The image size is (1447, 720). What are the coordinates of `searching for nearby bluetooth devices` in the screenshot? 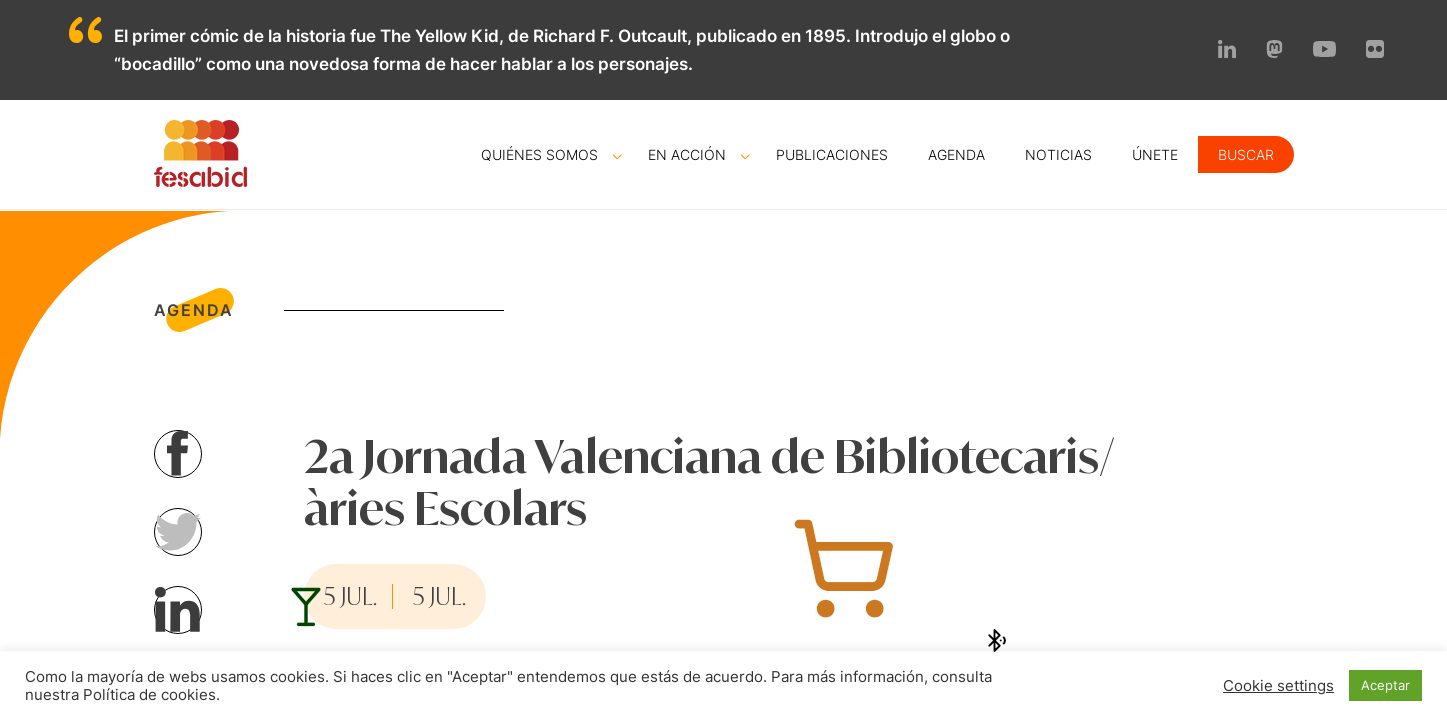 It's located at (994, 640).